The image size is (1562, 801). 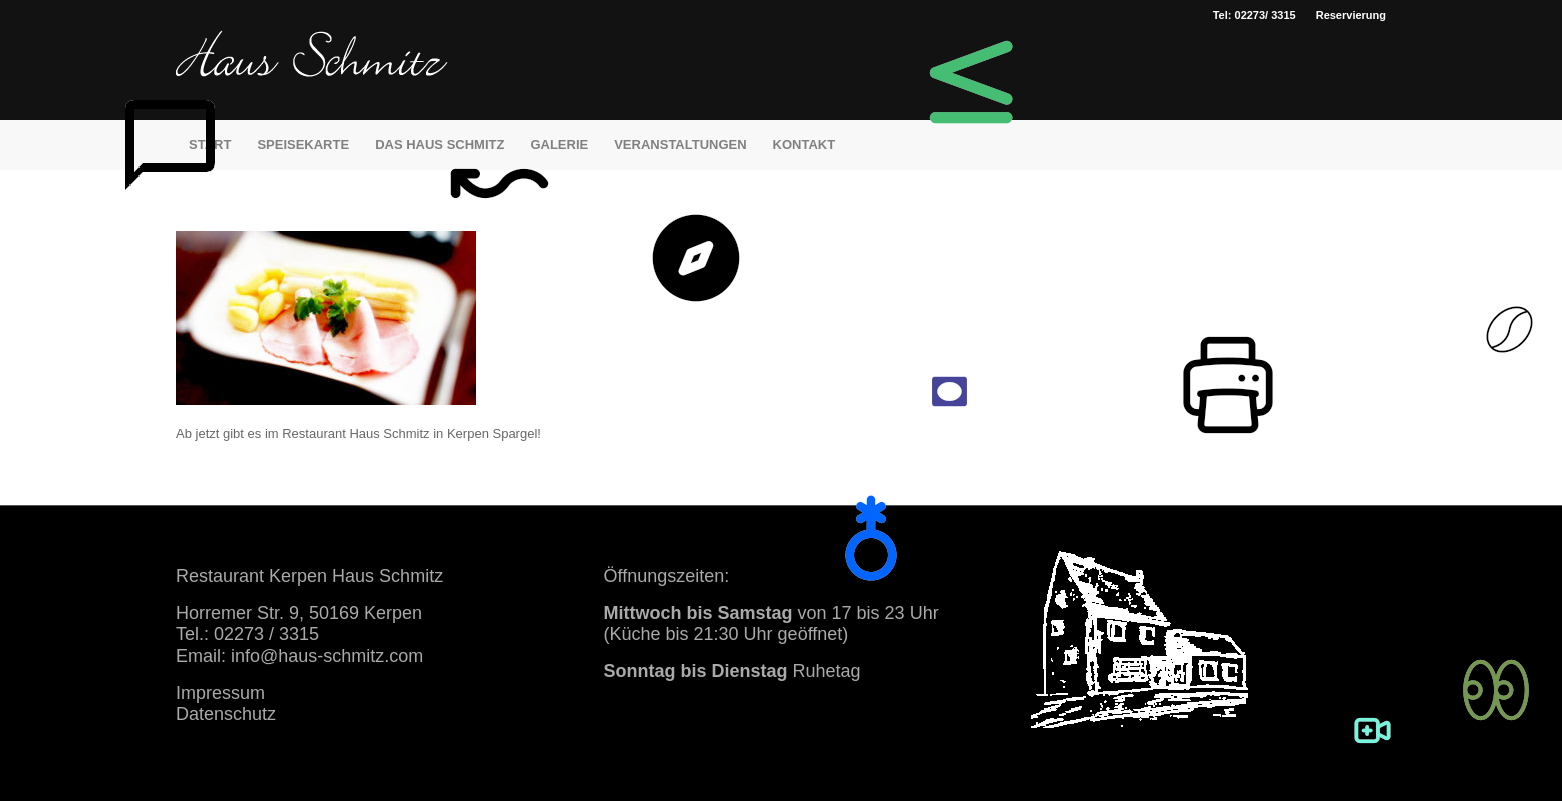 What do you see at coordinates (1228, 385) in the screenshot?
I see `print the current document` at bounding box center [1228, 385].